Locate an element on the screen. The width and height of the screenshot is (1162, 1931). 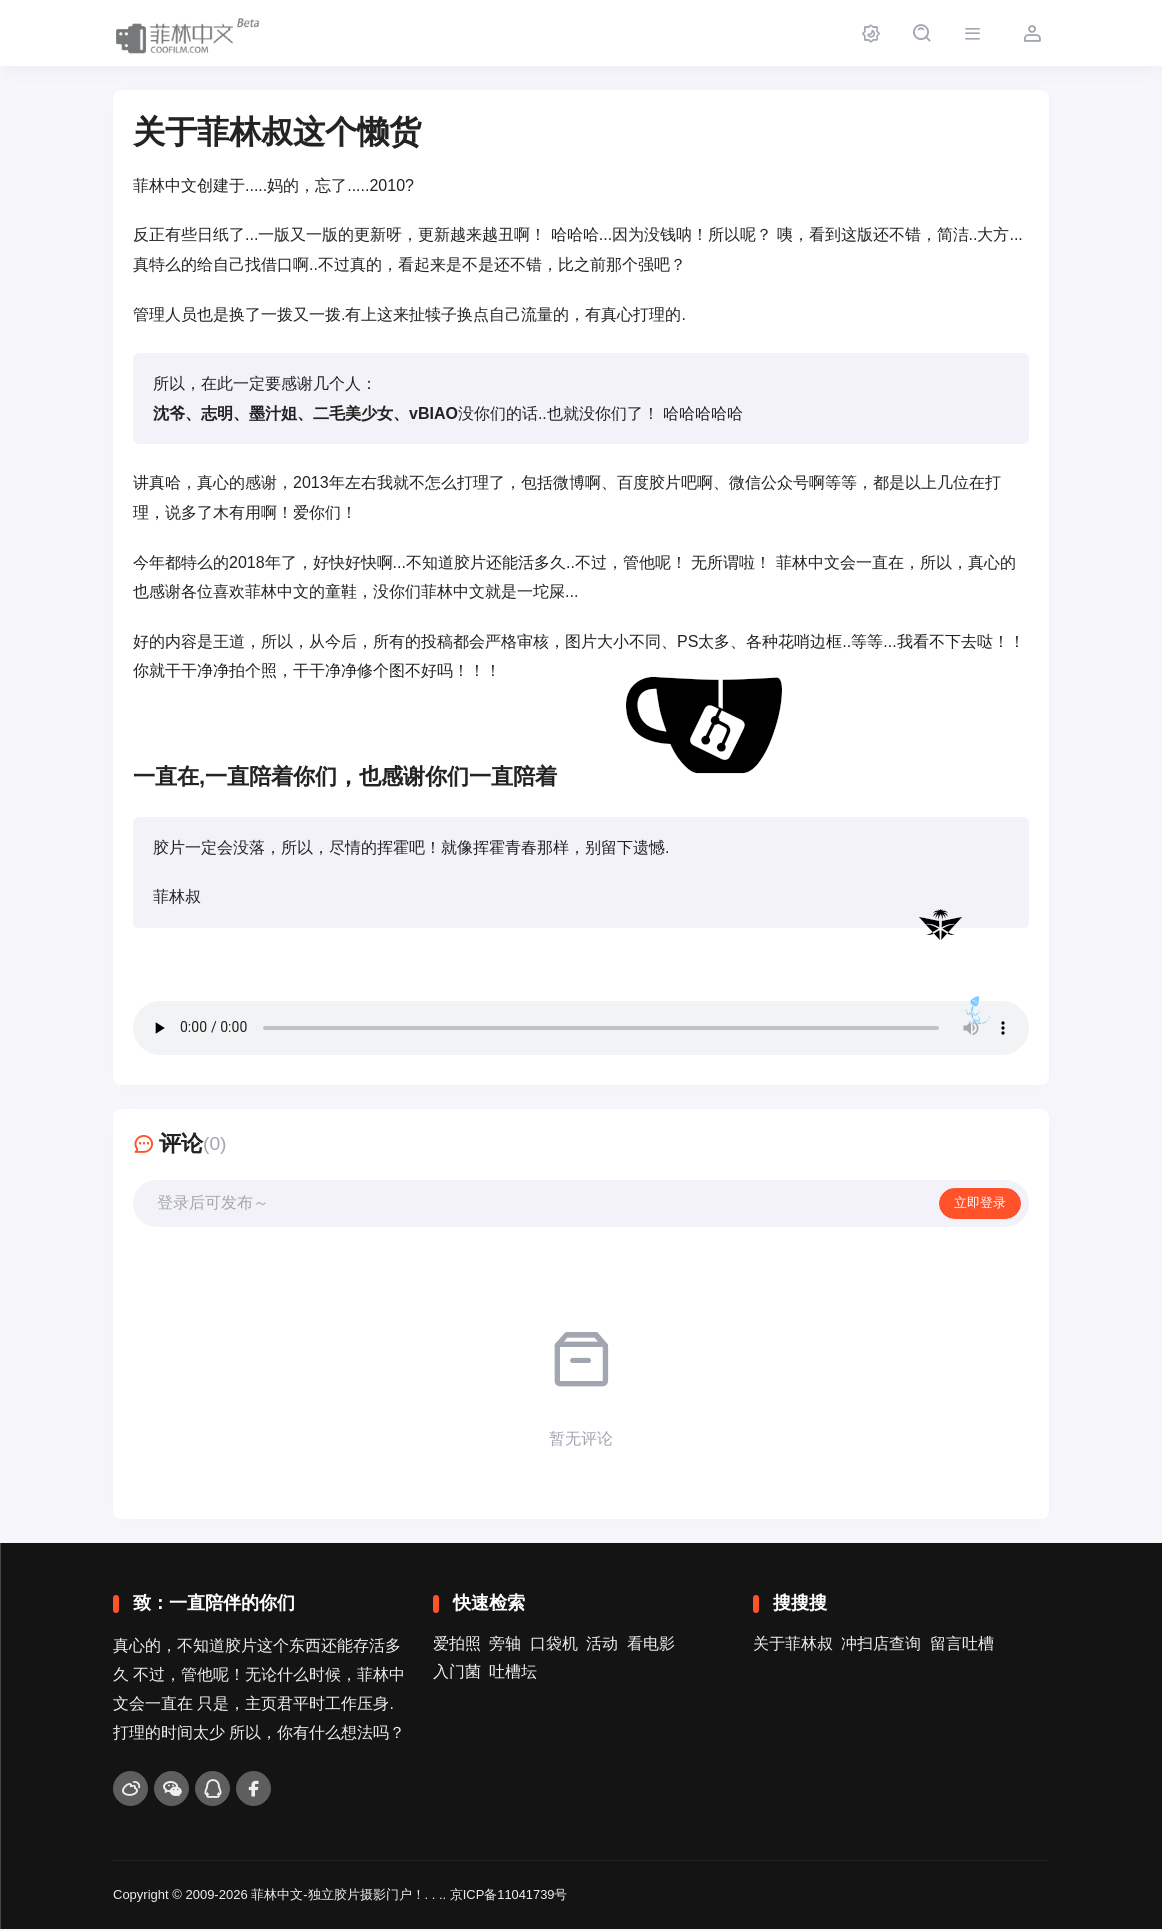
visit fossil scm website or documentation is located at coordinates (977, 1010).